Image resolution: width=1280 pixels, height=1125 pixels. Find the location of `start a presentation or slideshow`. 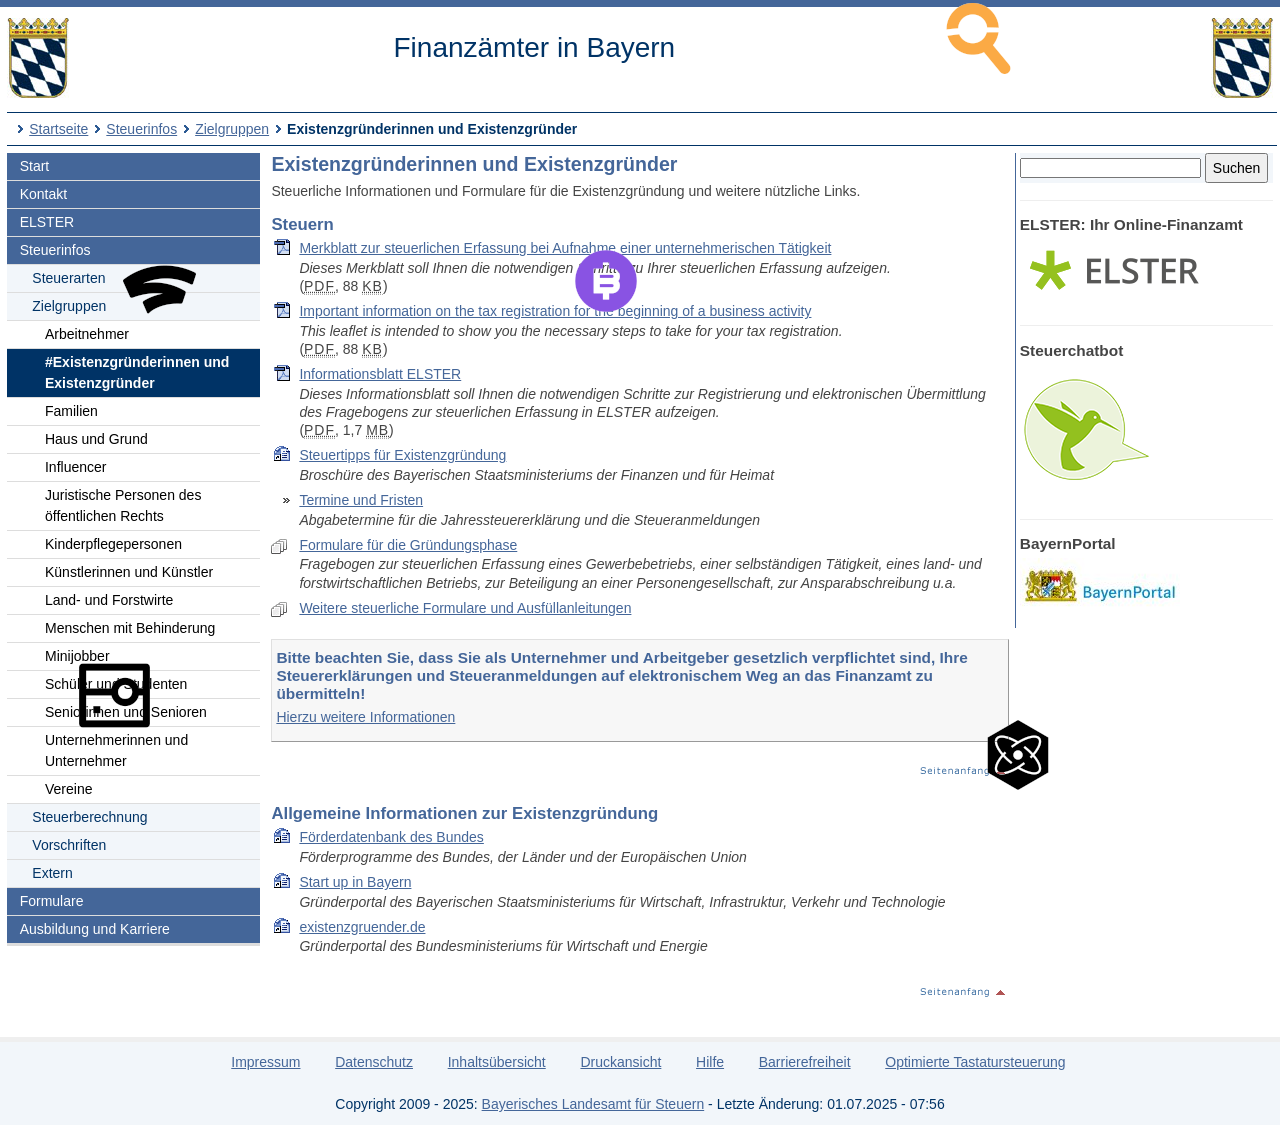

start a presentation or slideshow is located at coordinates (114, 695).